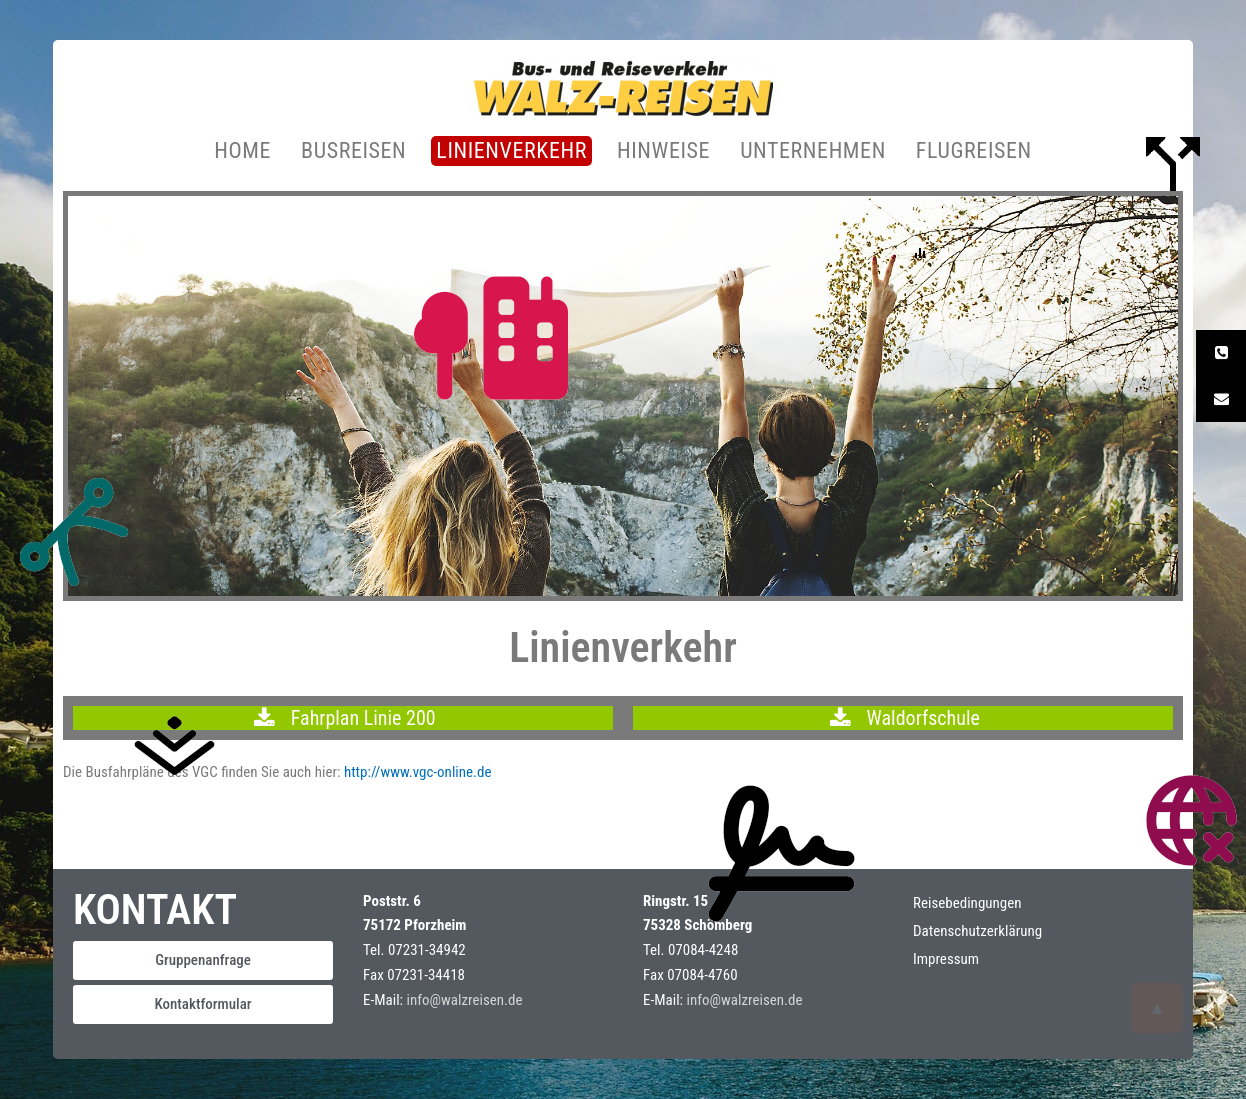 The width and height of the screenshot is (1246, 1099). Describe the element at coordinates (174, 744) in the screenshot. I see `juejin developer community logo` at that location.